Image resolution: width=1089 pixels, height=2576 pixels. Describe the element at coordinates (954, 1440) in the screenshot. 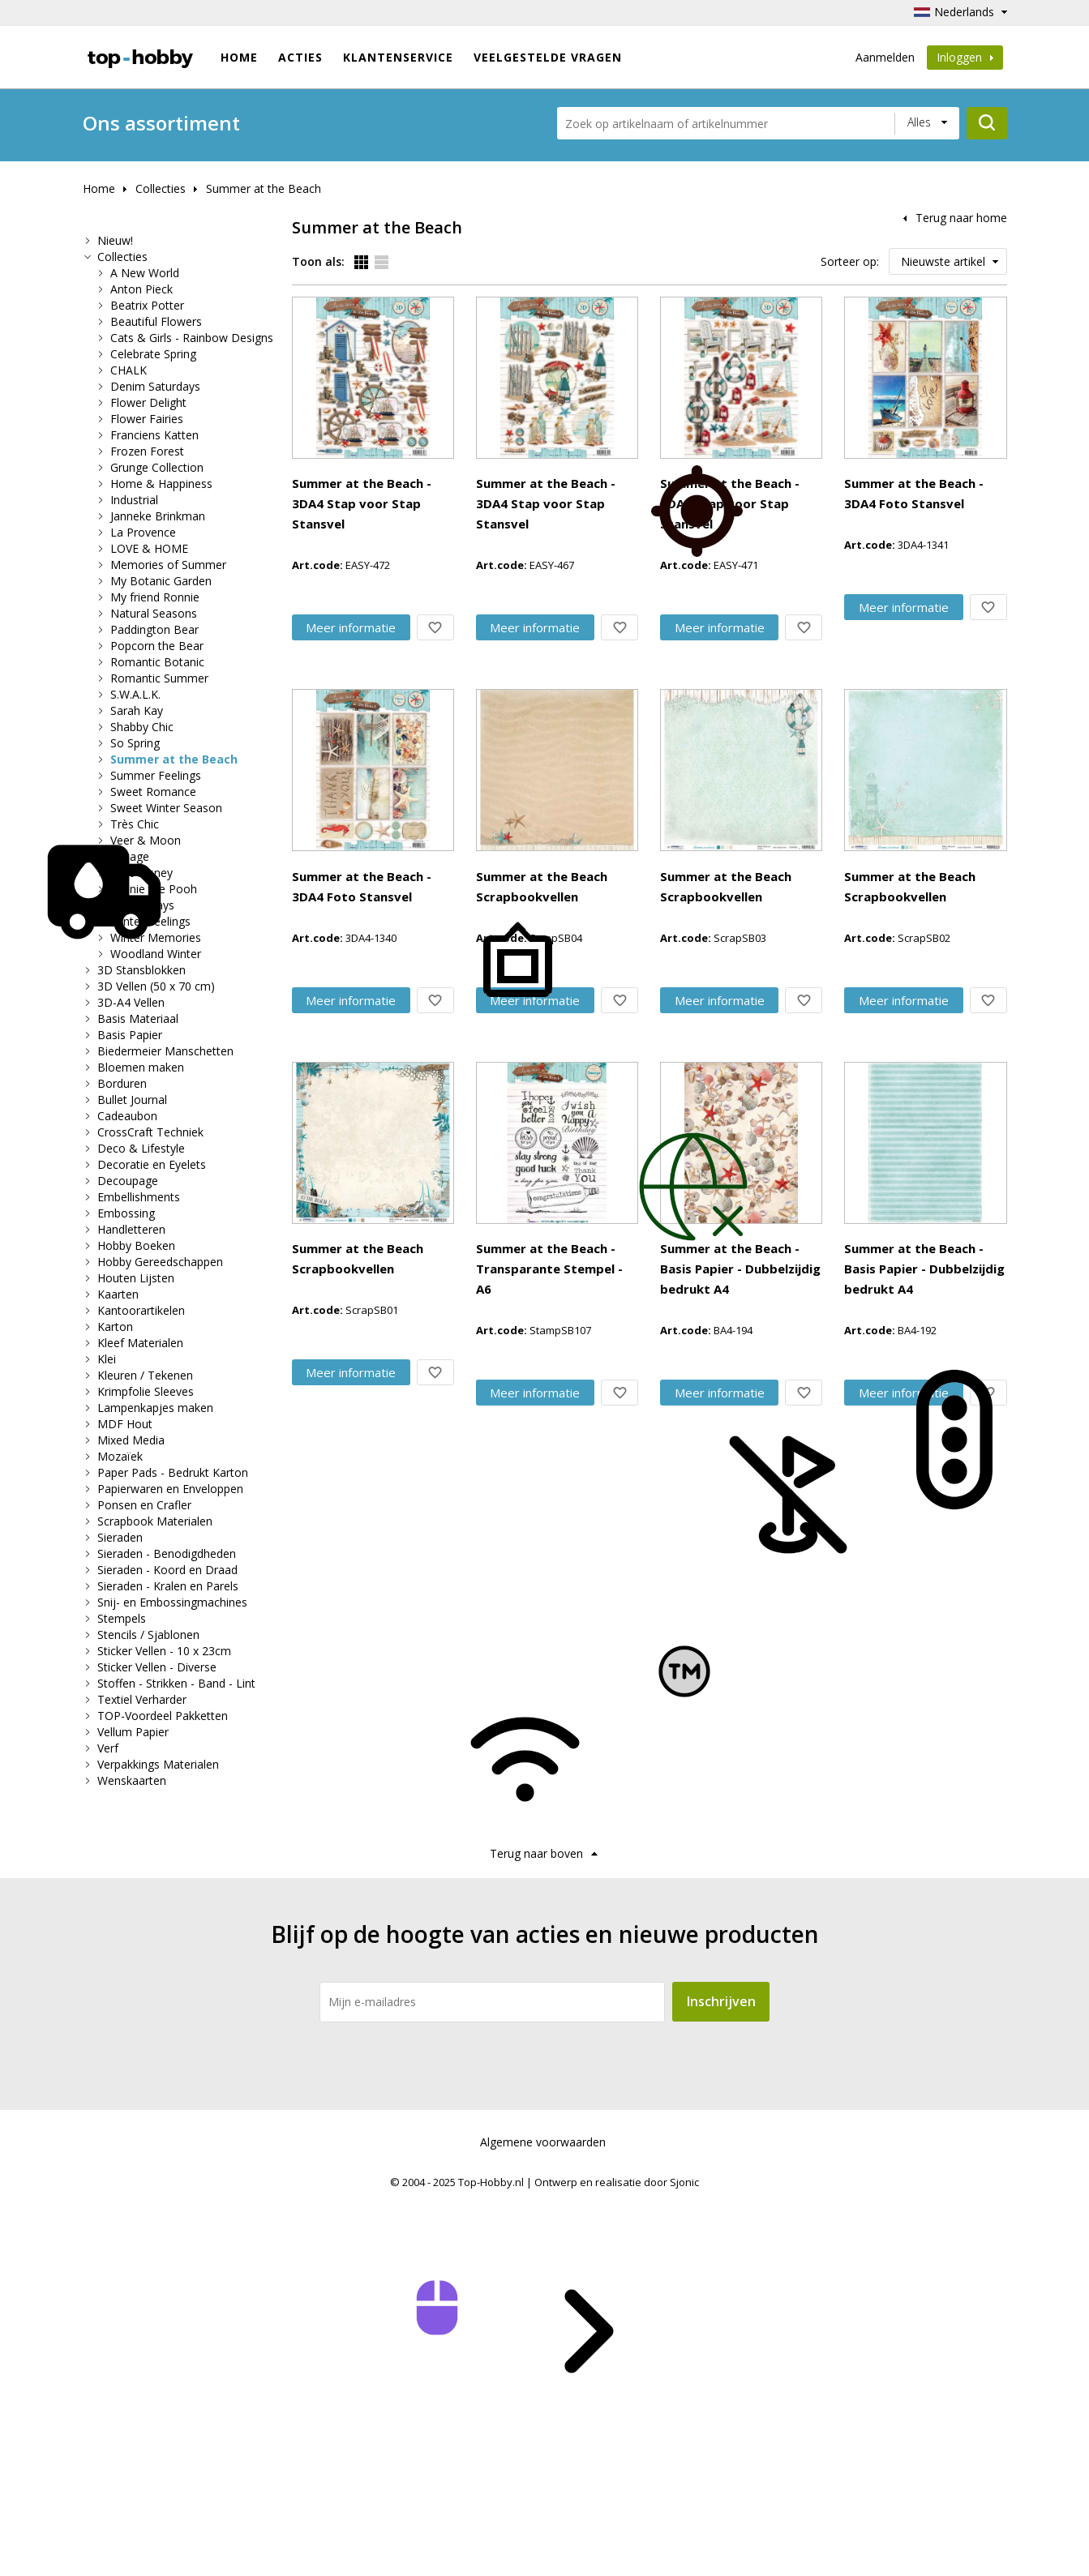

I see `traffic light indicator or status signal` at that location.